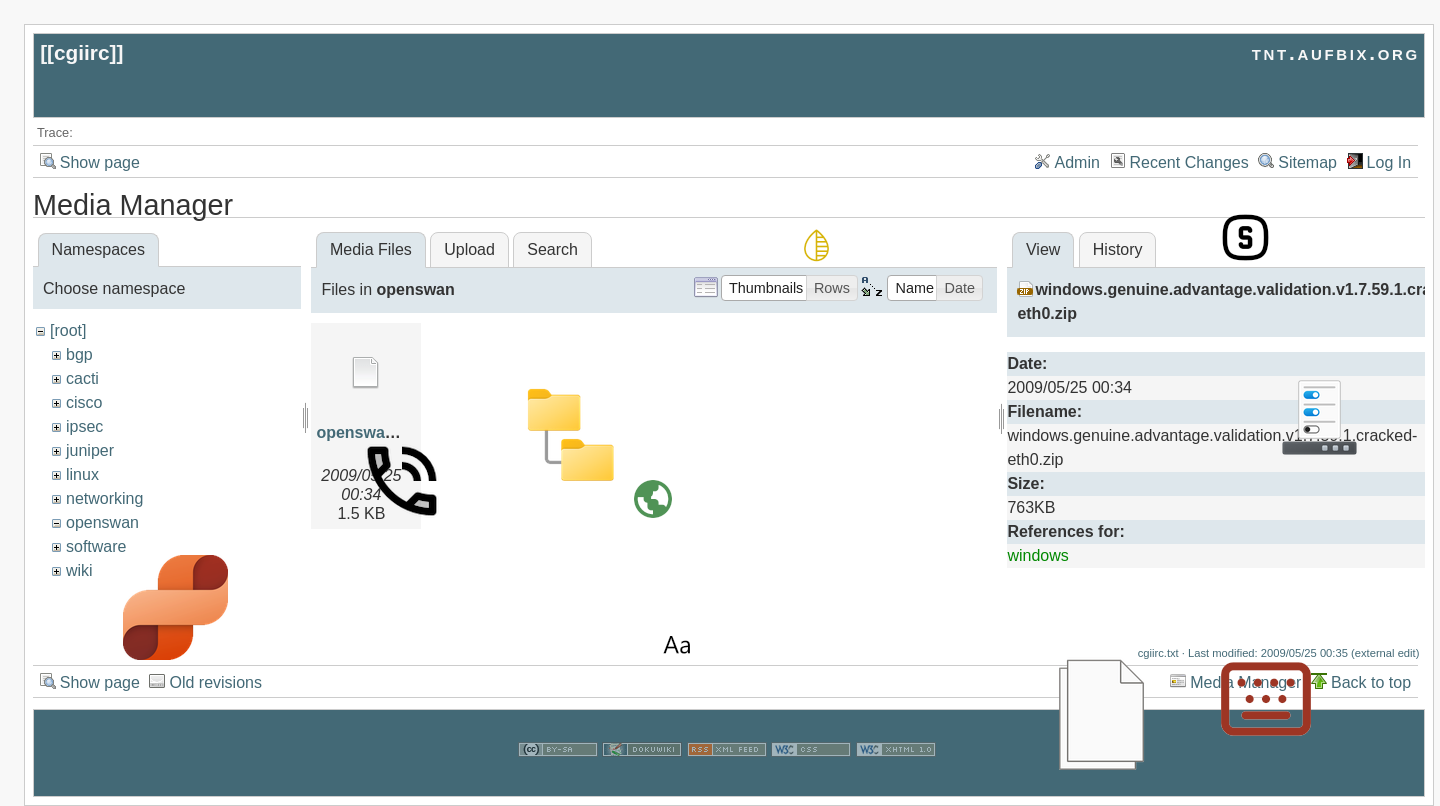 This screenshot has height=806, width=1440. I want to click on adjust opacity or transparency settings, so click(816, 246).